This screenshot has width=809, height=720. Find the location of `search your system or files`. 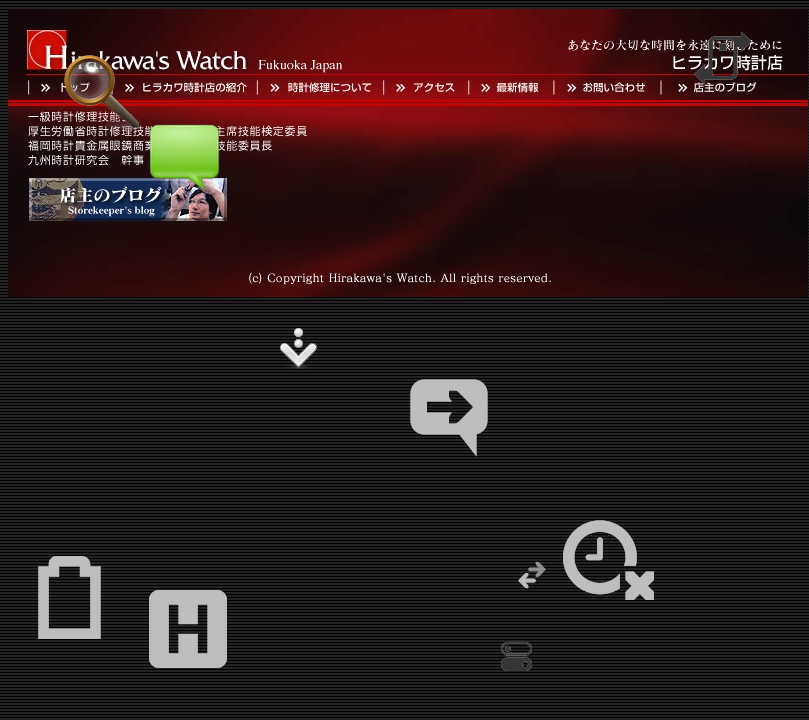

search your system or files is located at coordinates (102, 93).